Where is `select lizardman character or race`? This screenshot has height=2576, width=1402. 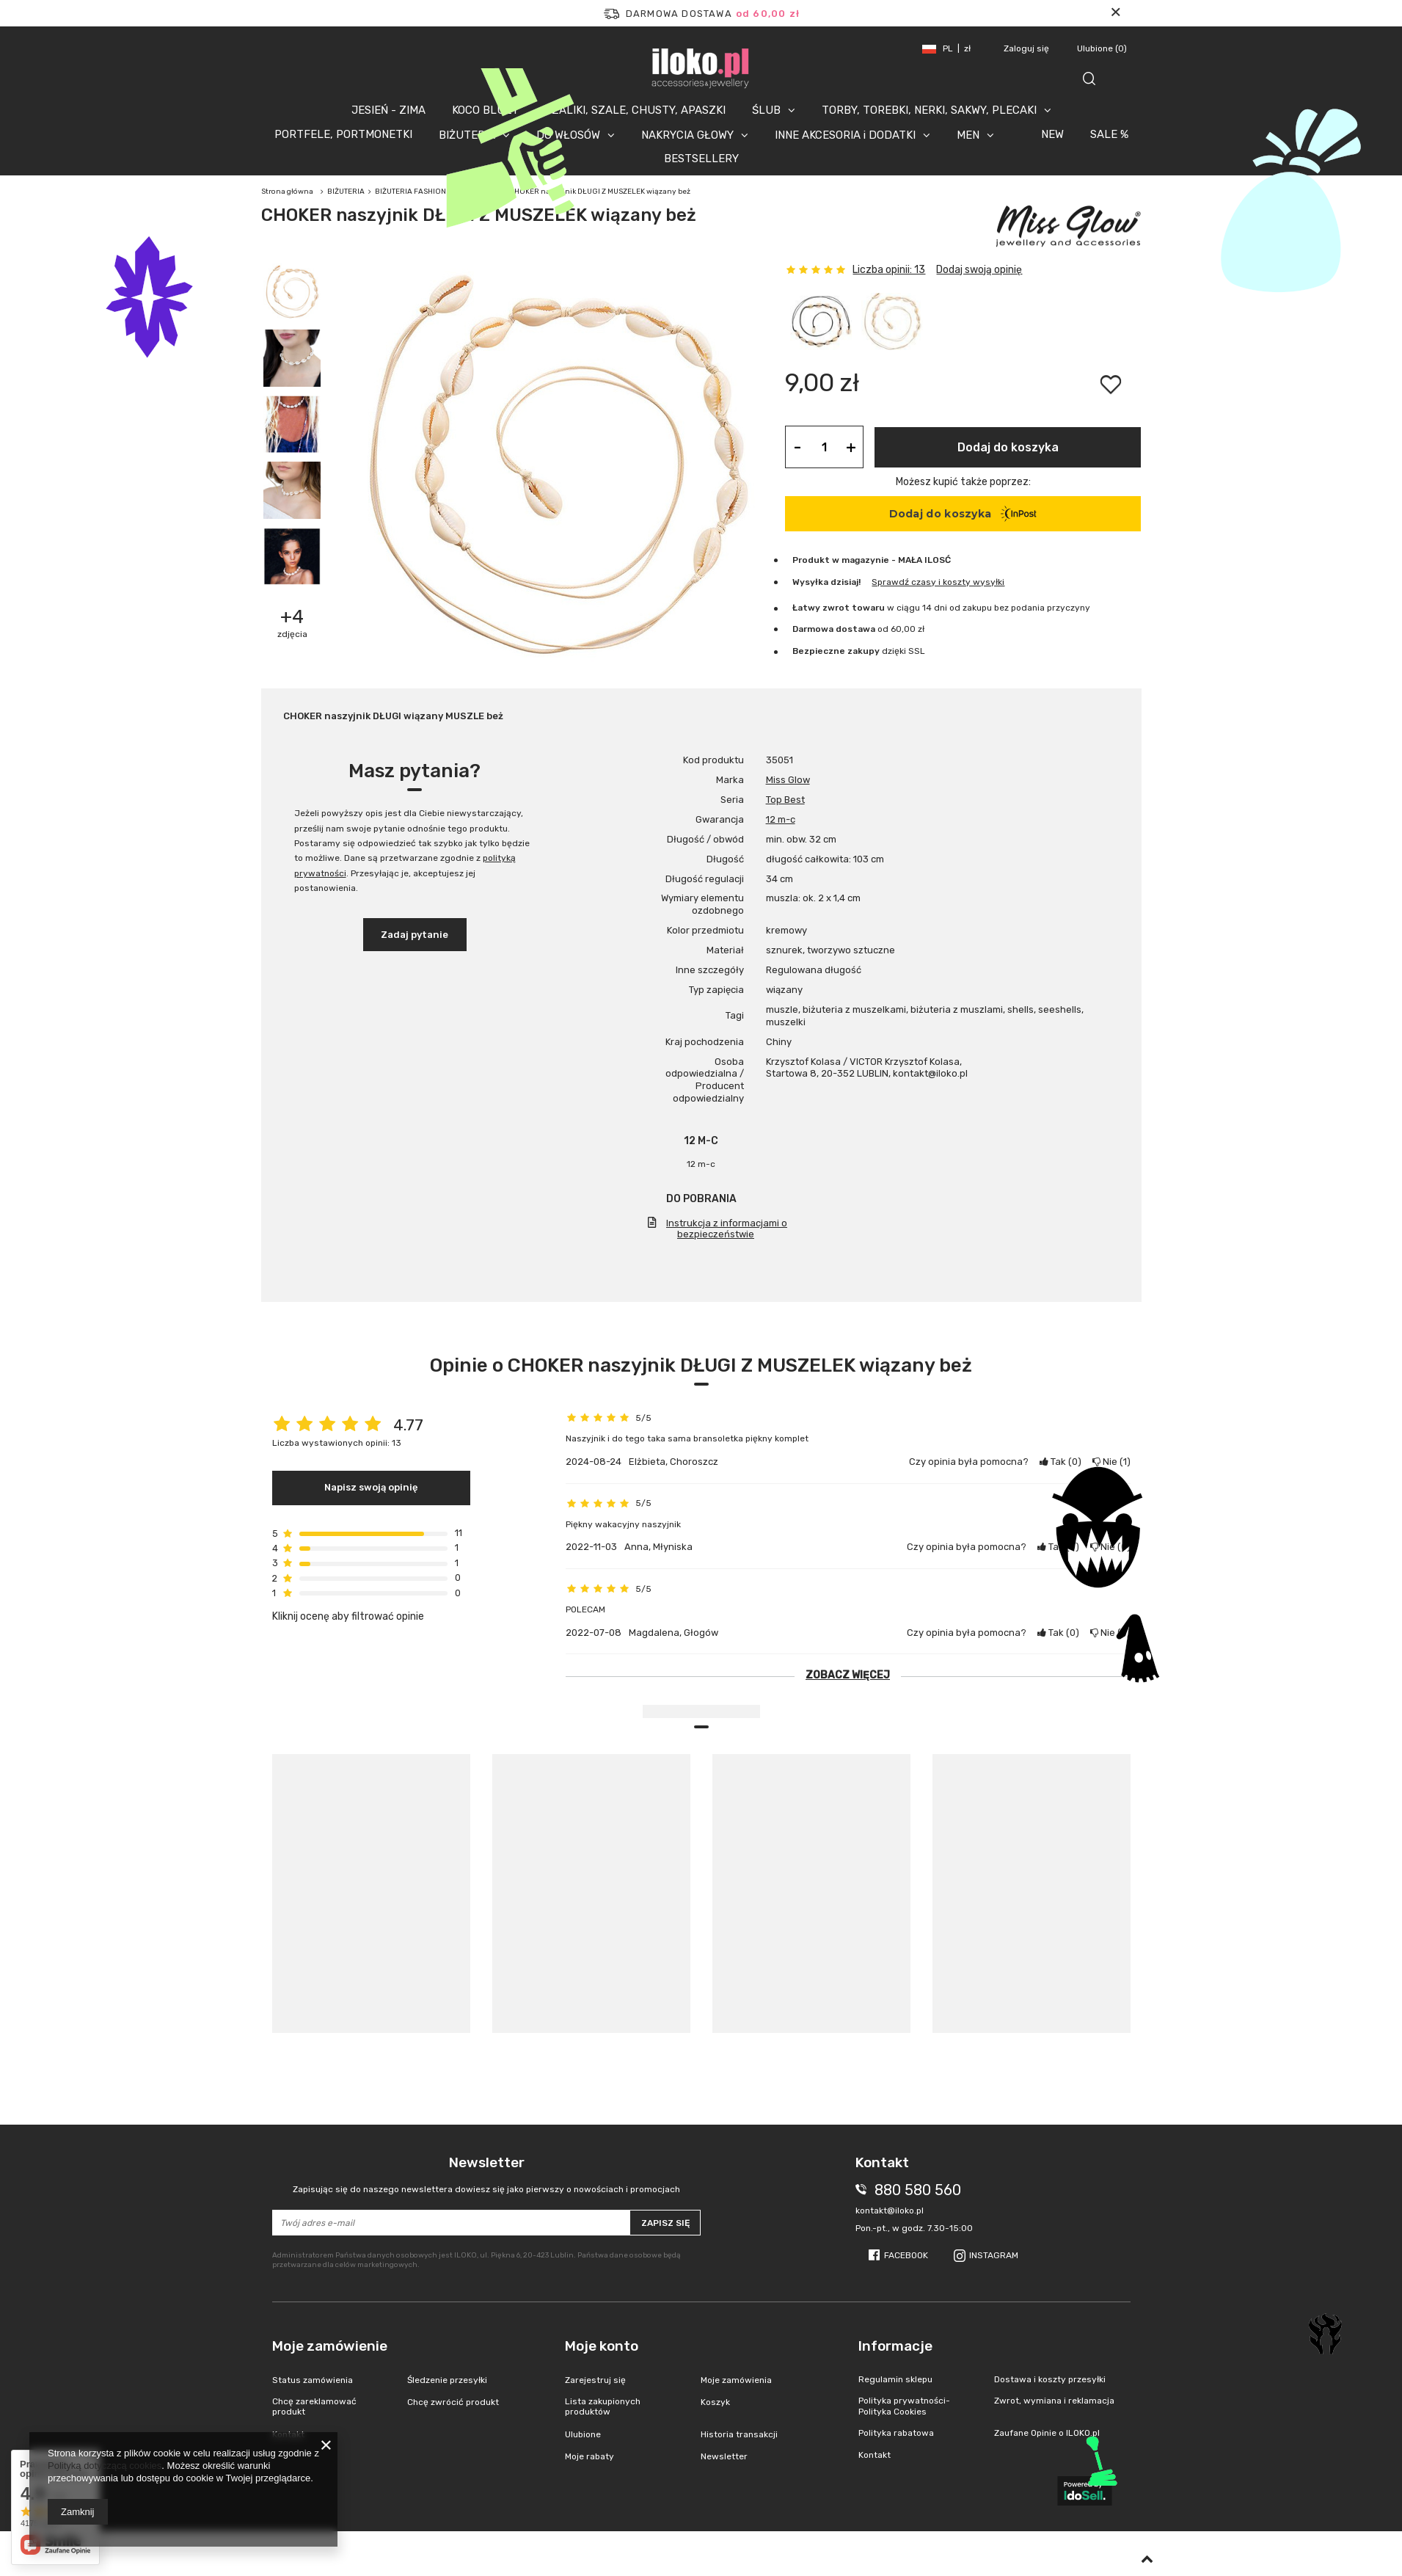
select lizardman character or race is located at coordinates (1099, 1527).